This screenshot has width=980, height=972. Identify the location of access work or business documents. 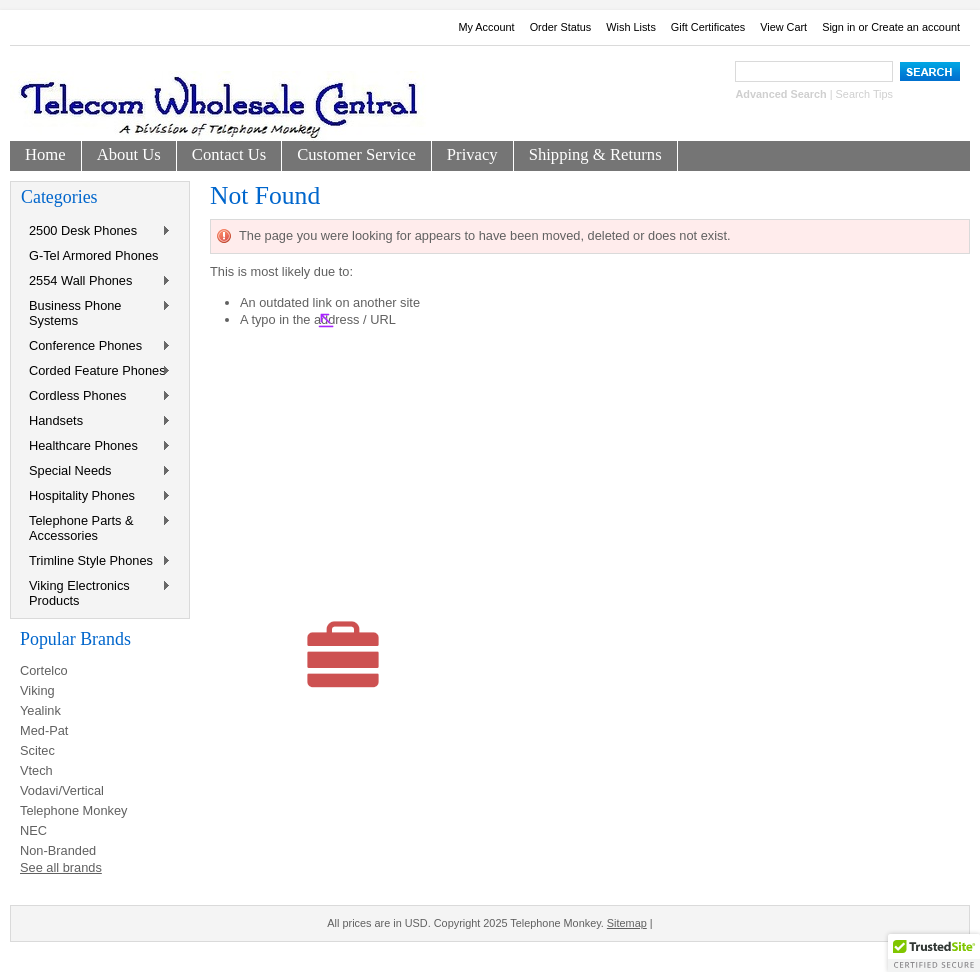
(343, 657).